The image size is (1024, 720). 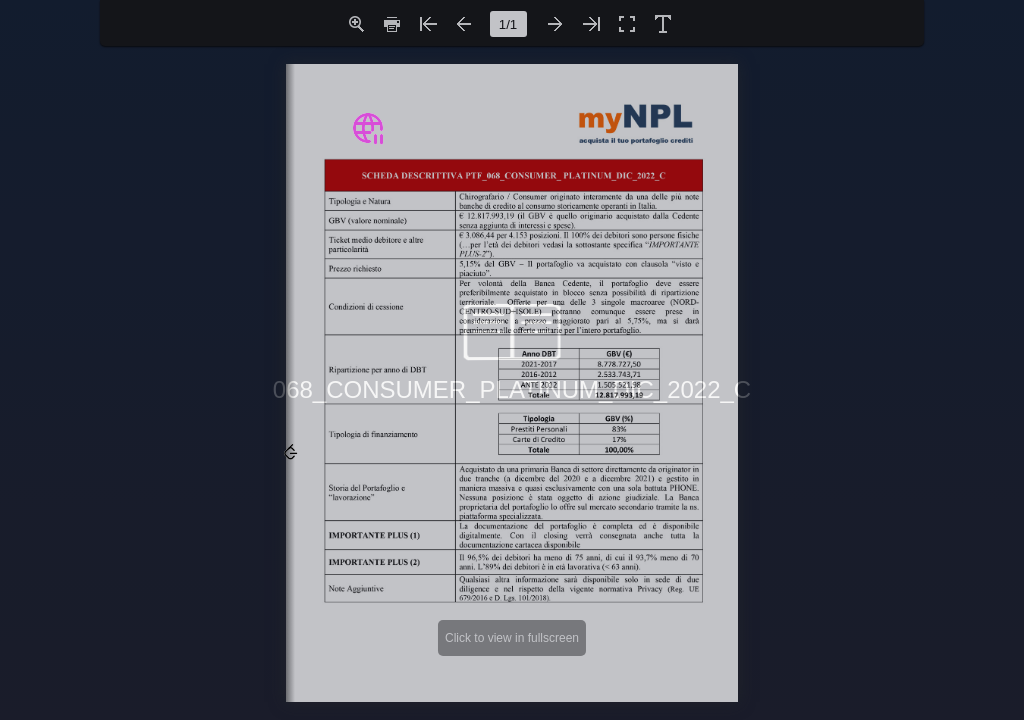 What do you see at coordinates (290, 452) in the screenshot?
I see `visit leetcode coding practice platform` at bounding box center [290, 452].